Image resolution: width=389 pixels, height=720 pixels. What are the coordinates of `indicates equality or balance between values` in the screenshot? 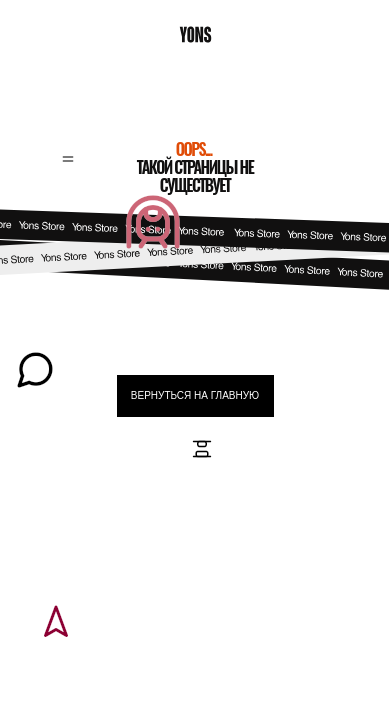 It's located at (68, 159).